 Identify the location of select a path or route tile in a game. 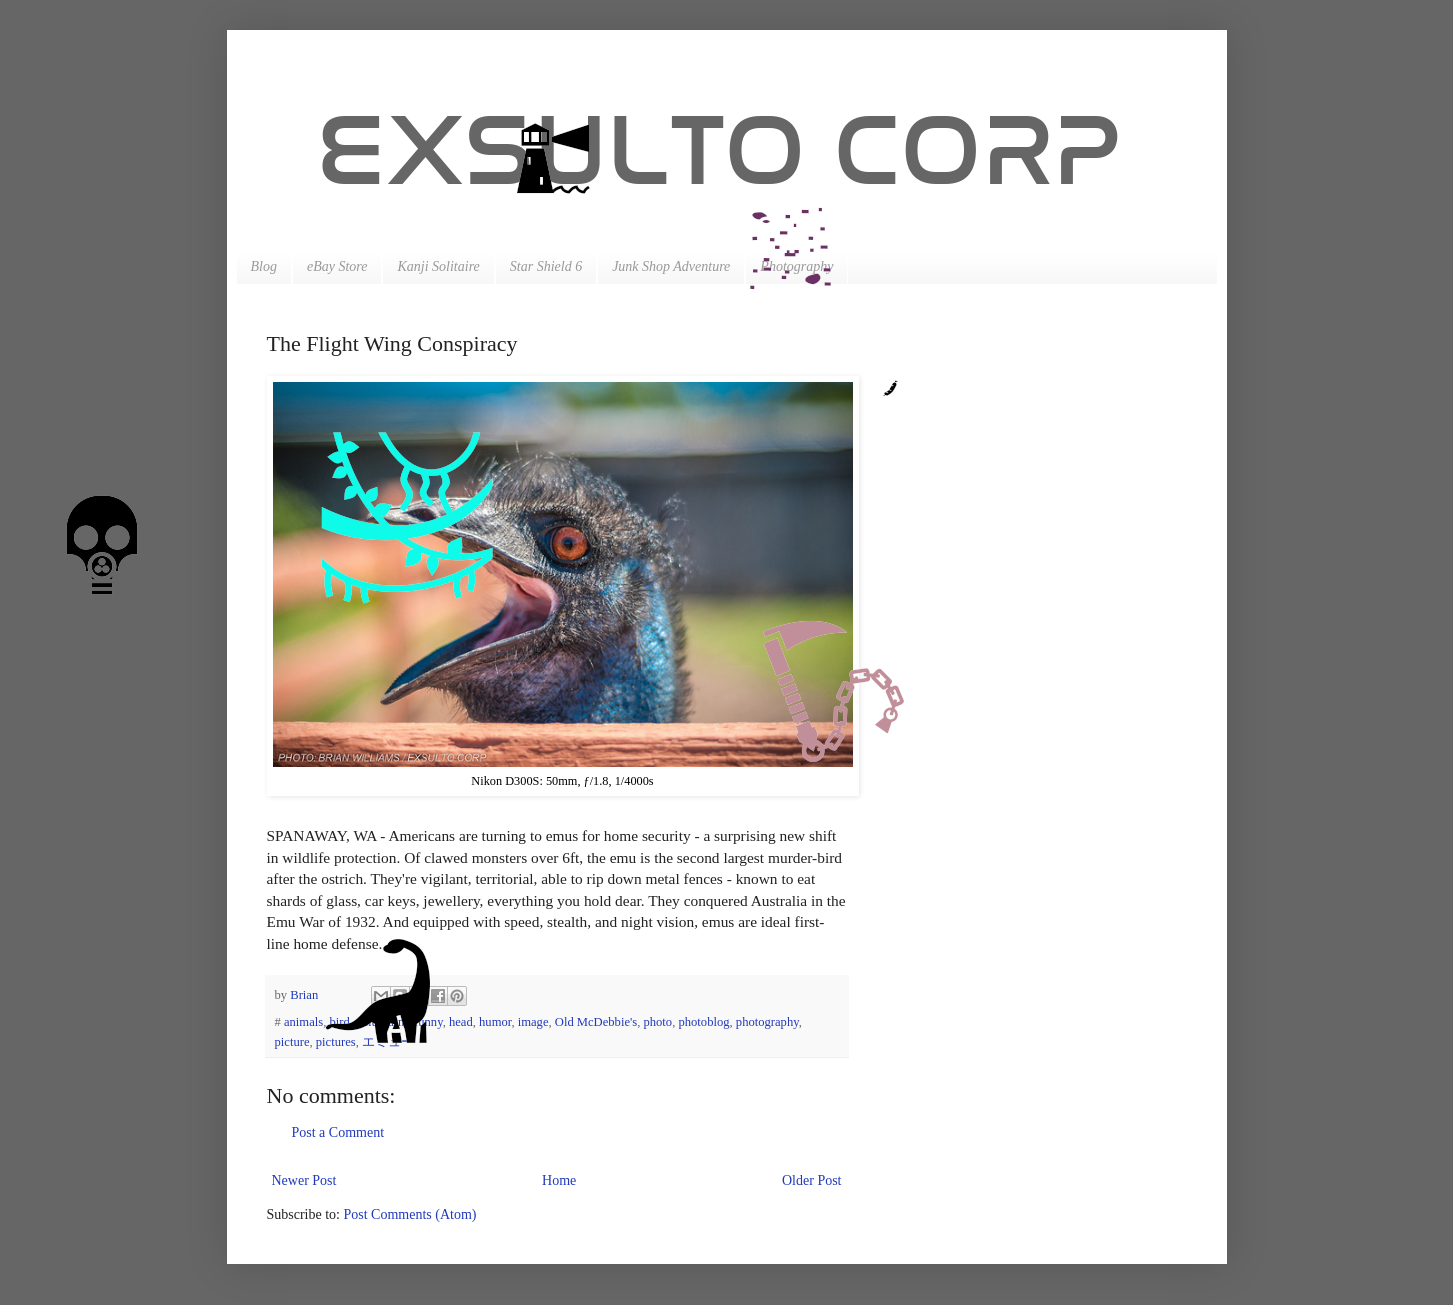
(790, 248).